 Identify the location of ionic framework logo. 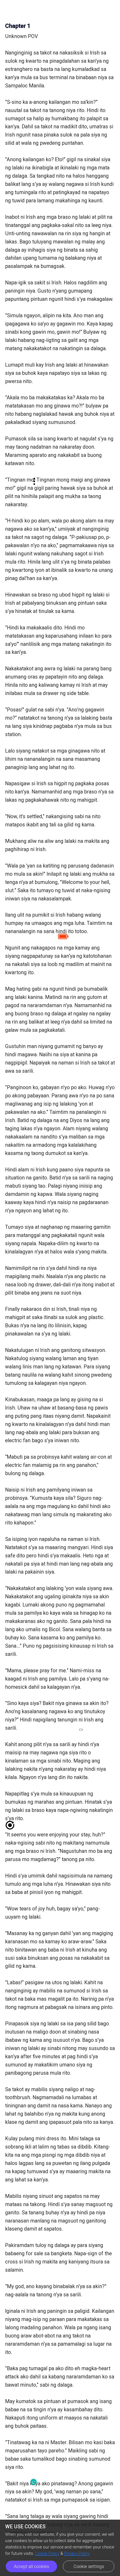
(10, 1825).